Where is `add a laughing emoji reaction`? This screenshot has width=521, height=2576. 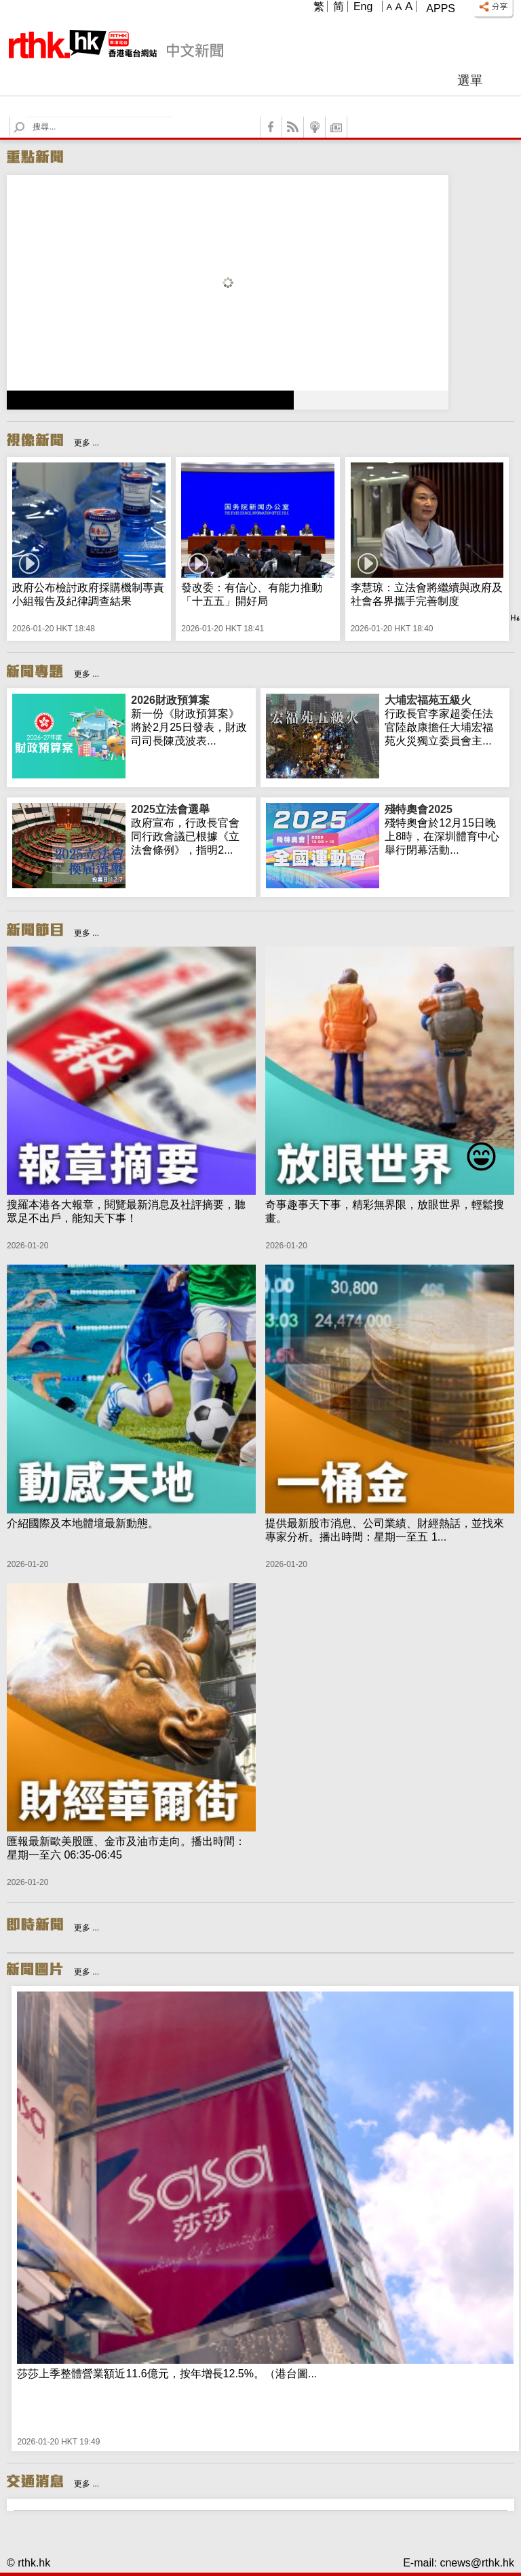
add a laughing emoji reaction is located at coordinates (481, 1156).